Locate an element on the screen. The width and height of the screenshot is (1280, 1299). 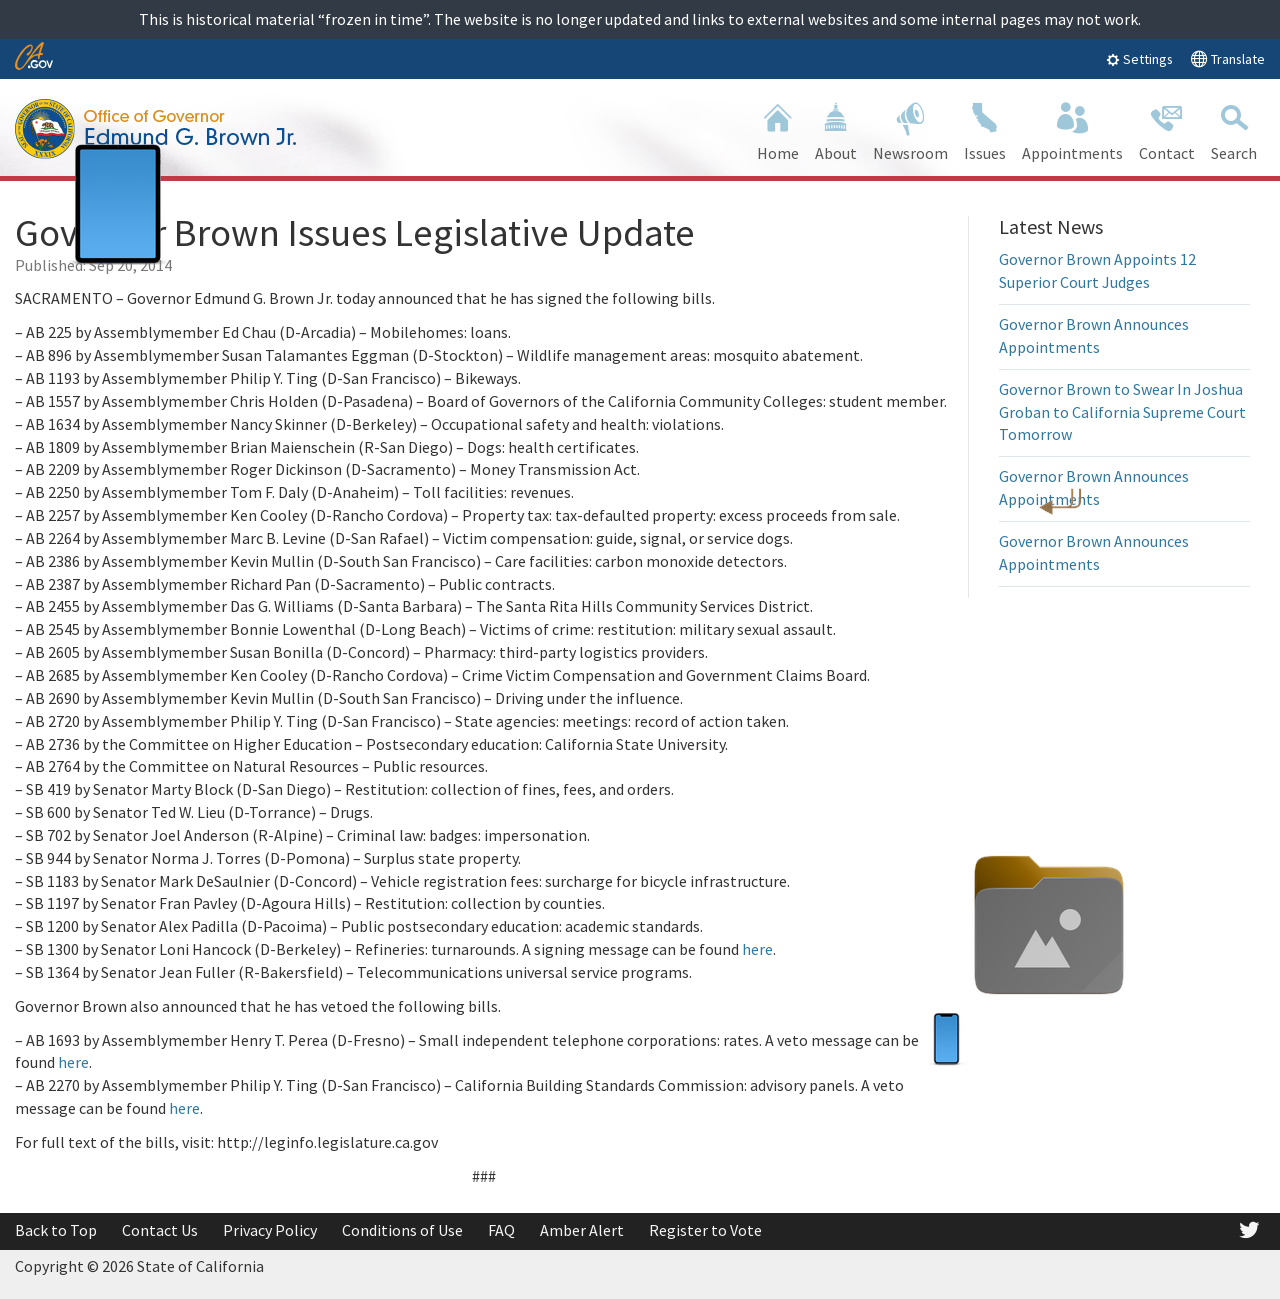
iPad Air device icon is located at coordinates (118, 205).